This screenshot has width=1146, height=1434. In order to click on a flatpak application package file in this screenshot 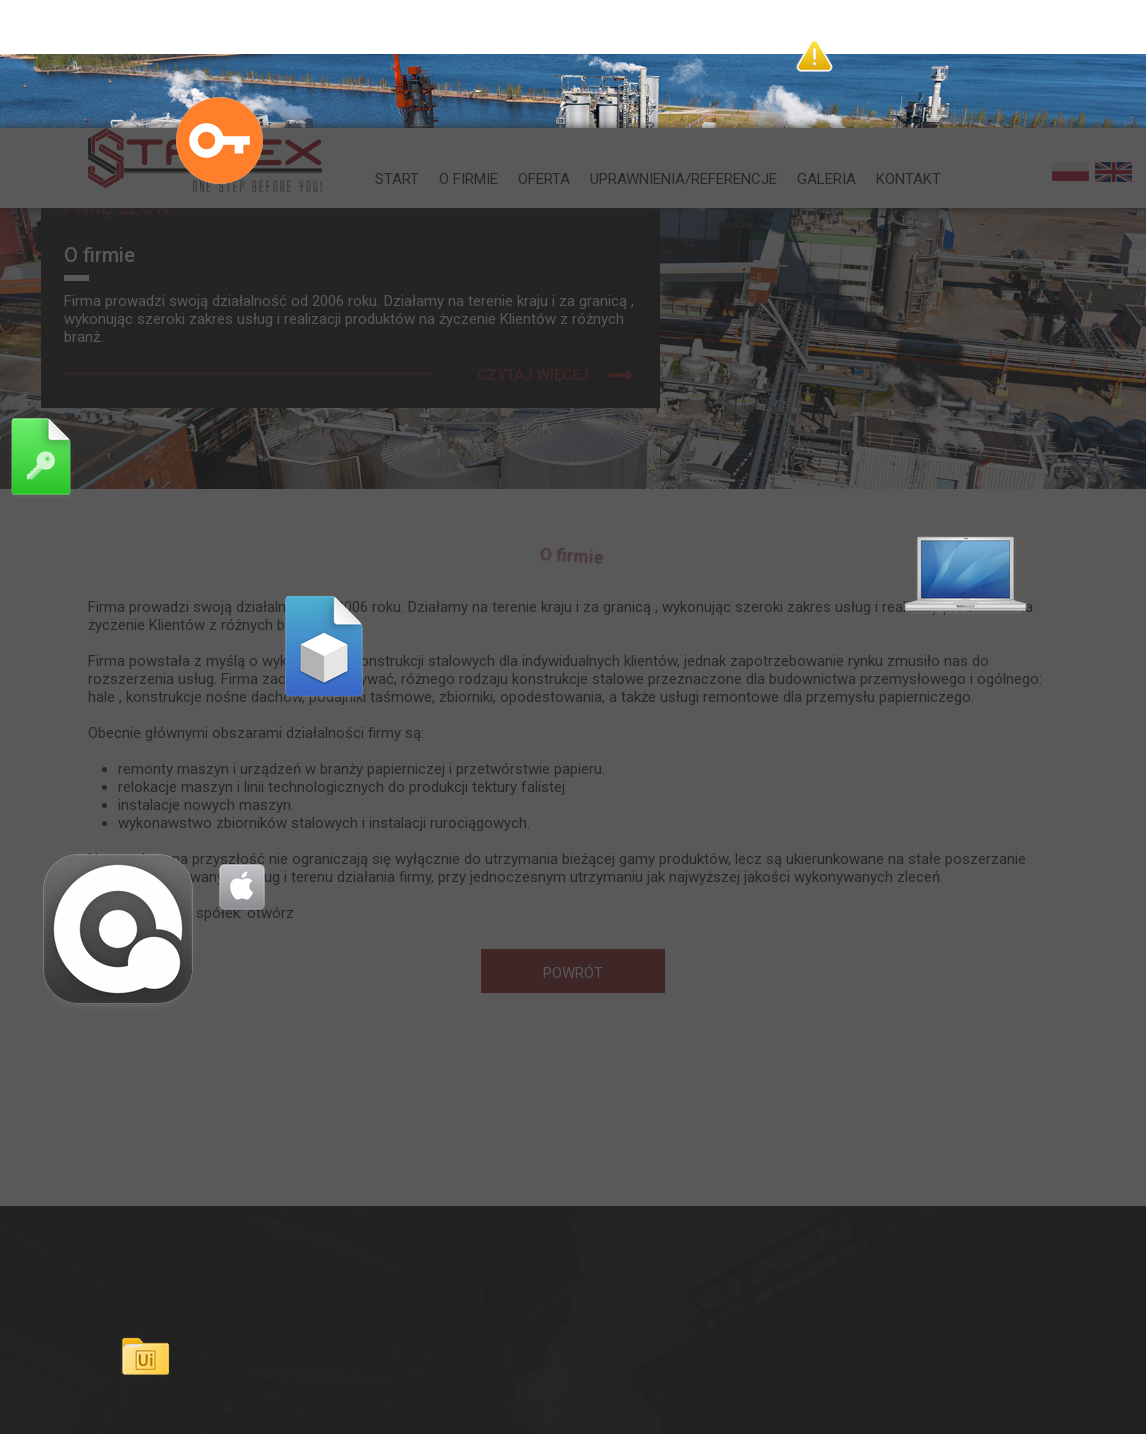, I will do `click(324, 646)`.